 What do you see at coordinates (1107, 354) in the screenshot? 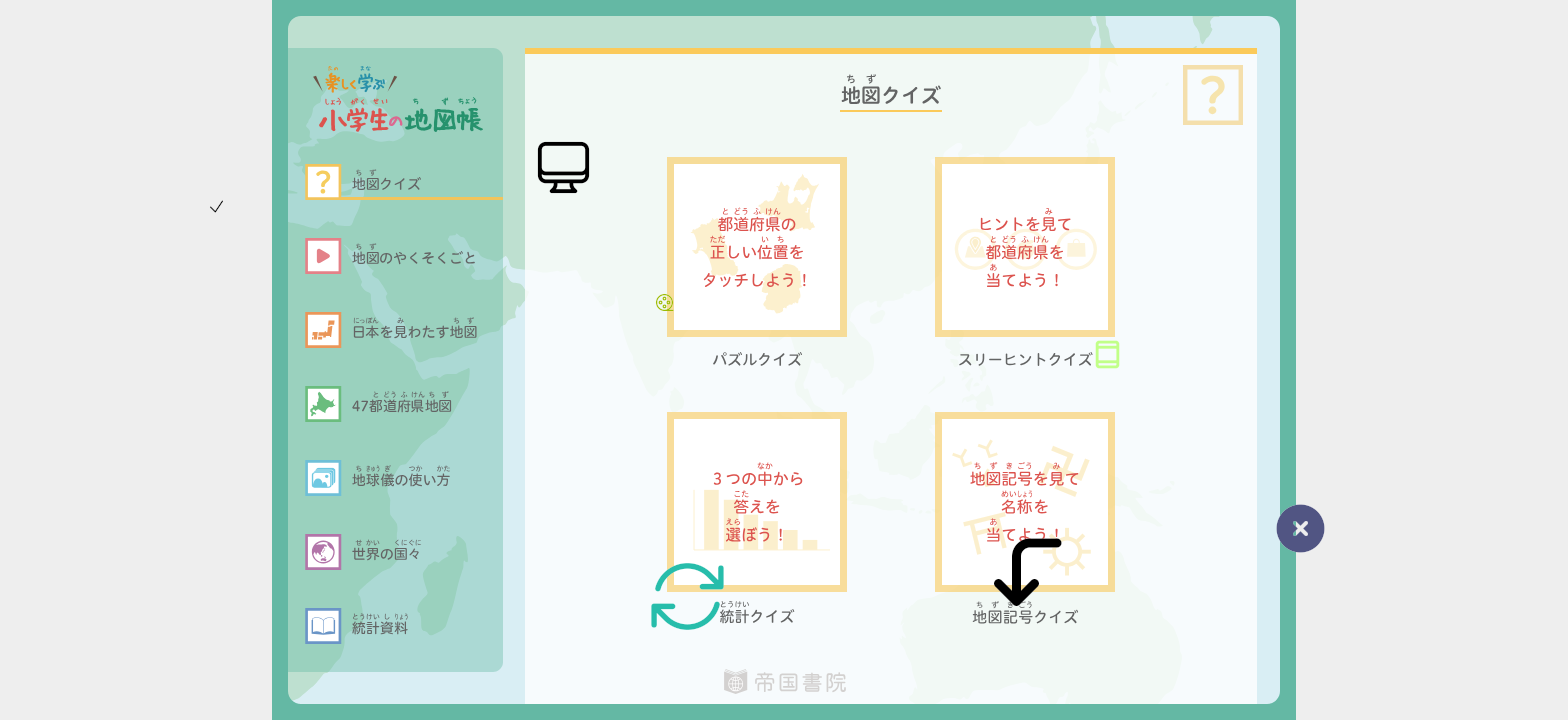
I see `switch to tablet view` at bounding box center [1107, 354].